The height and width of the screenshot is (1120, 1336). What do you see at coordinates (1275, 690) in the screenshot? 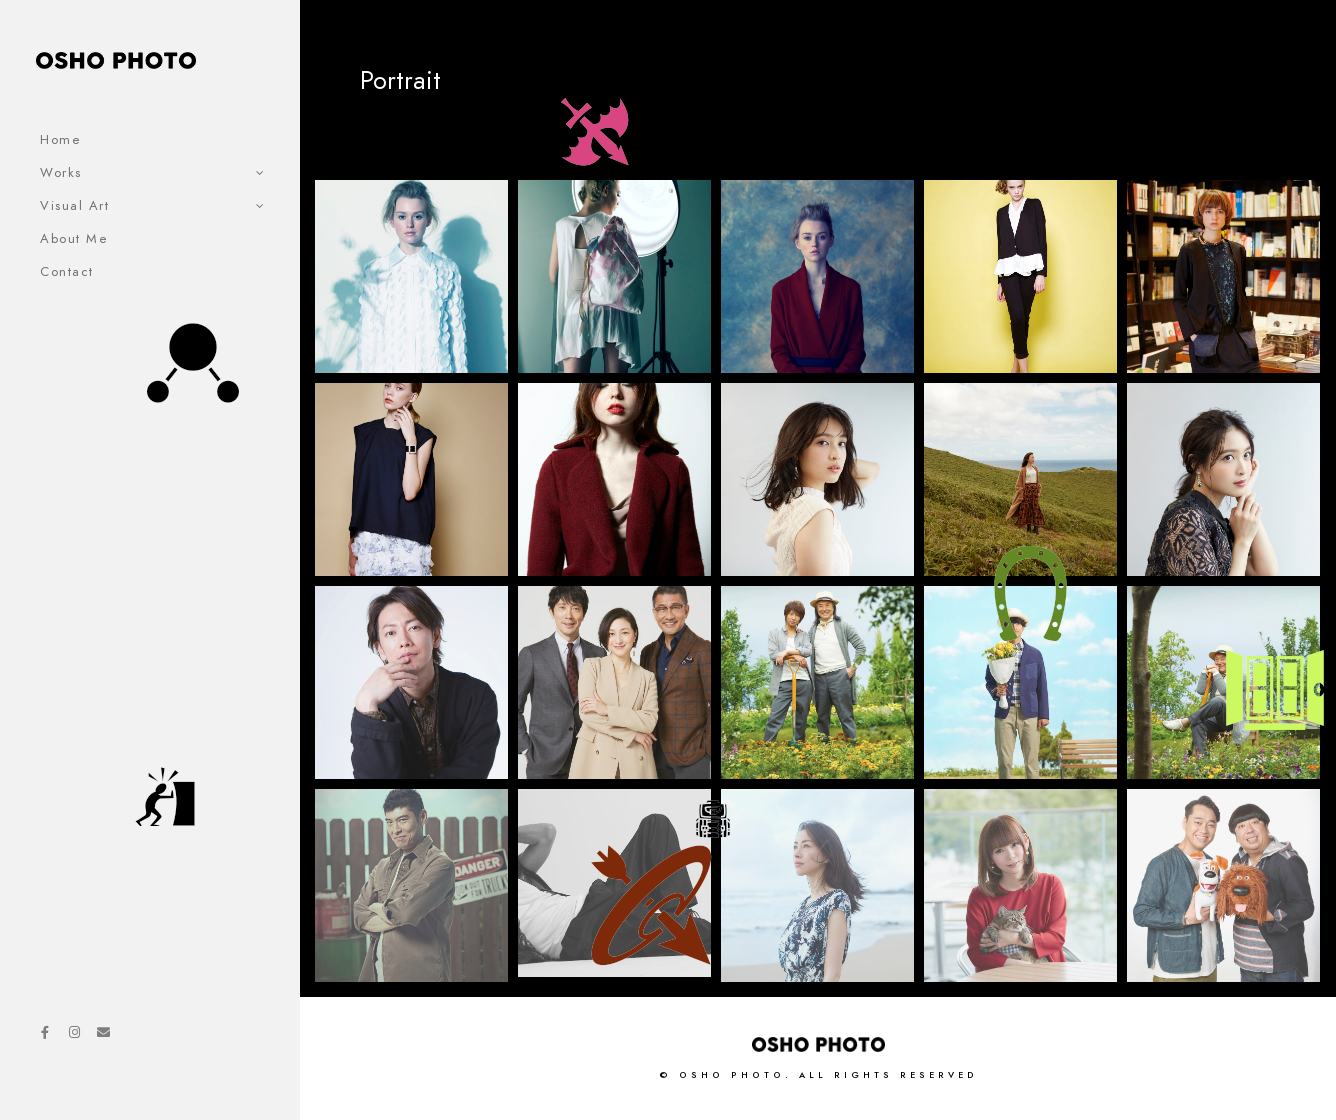
I see `open a new window or panel` at bounding box center [1275, 690].